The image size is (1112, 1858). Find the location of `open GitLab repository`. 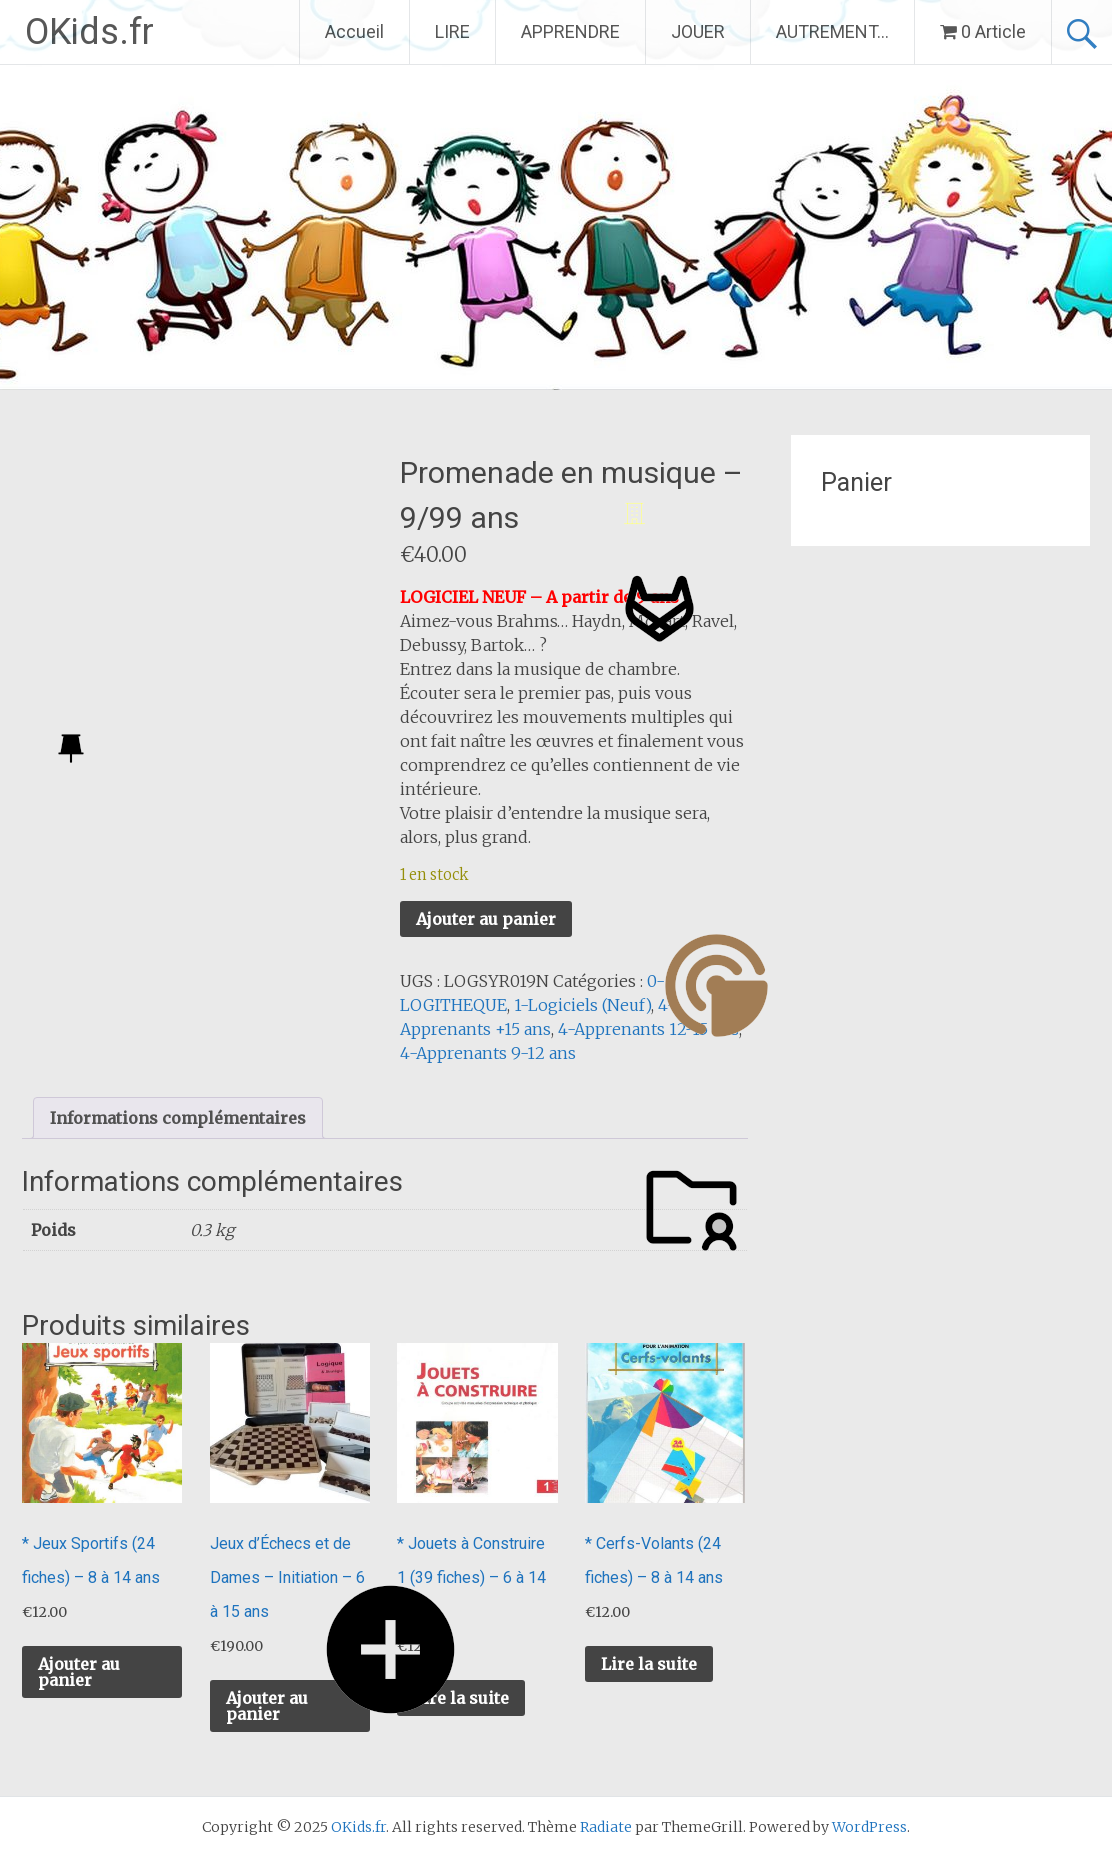

open GitLab repository is located at coordinates (659, 607).